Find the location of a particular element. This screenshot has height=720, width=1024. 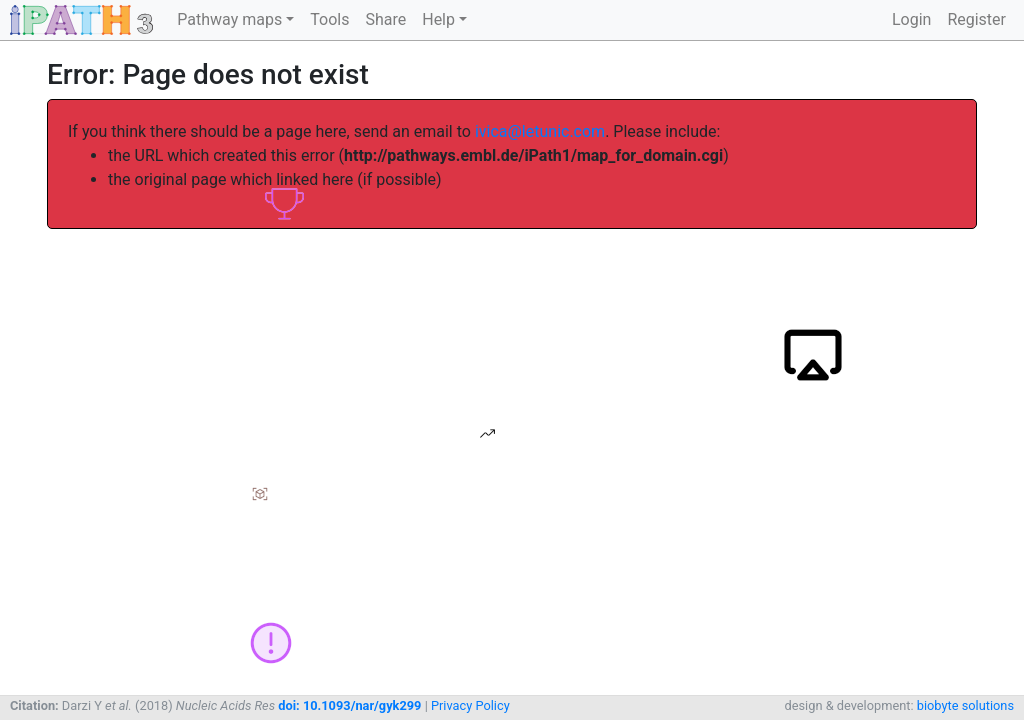

scan or capture a 3D object is located at coordinates (260, 494).